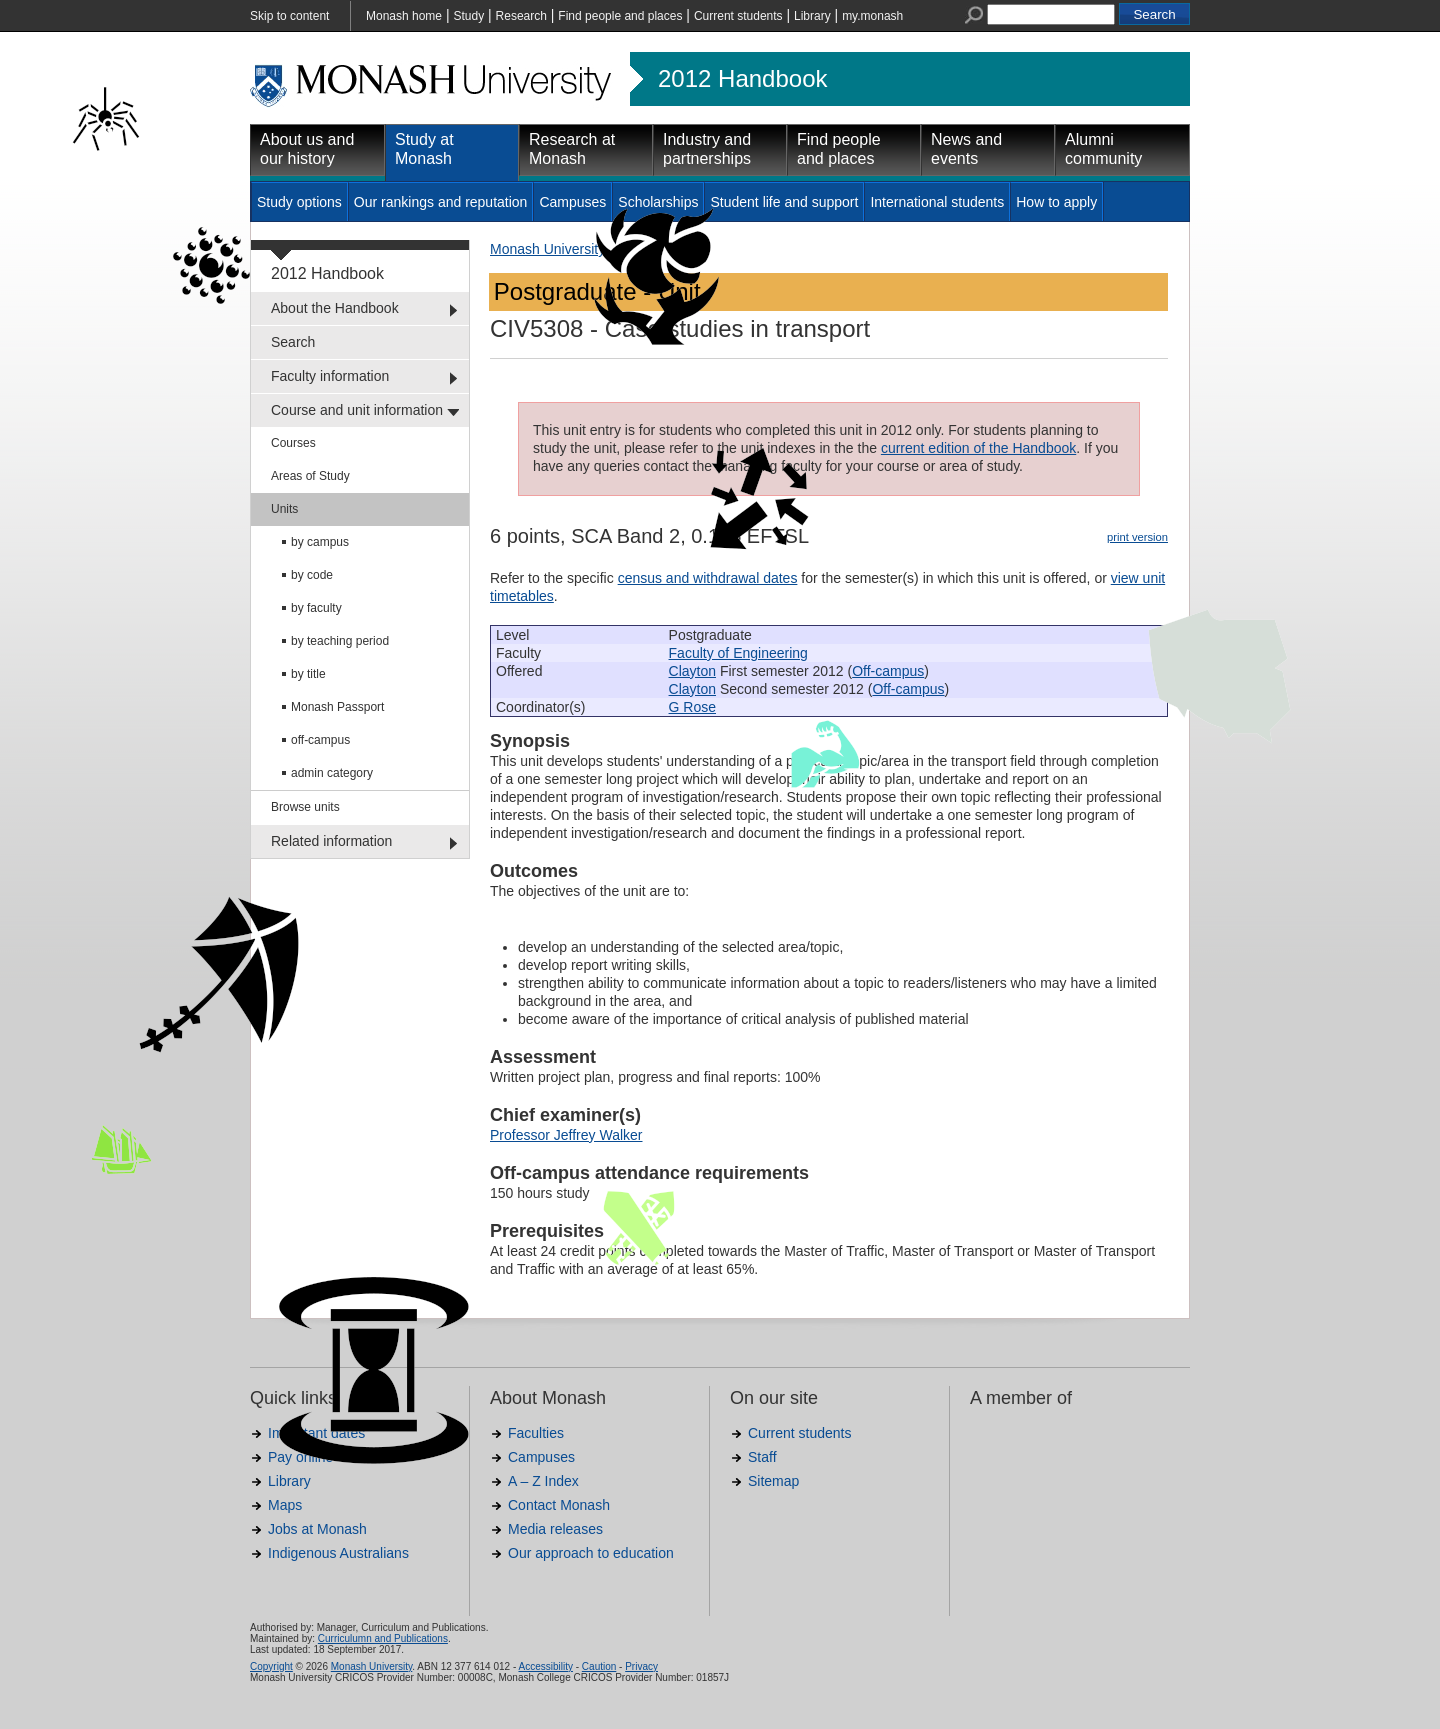 This screenshot has height=1729, width=1440. I want to click on indicates a cursed or corrupted plant item, so click(660, 276).